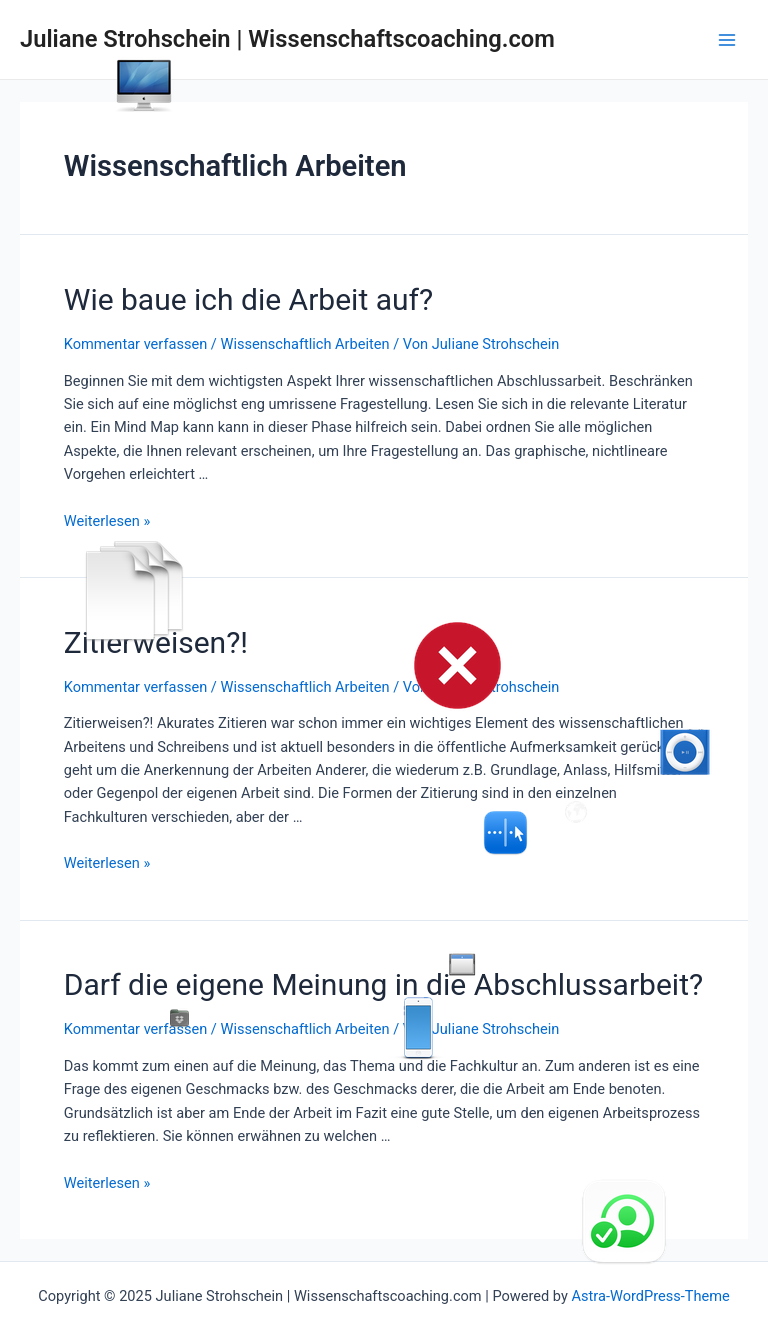 The image size is (768, 1341). Describe the element at coordinates (462, 964) in the screenshot. I see `compactflash memory card storage device` at that location.